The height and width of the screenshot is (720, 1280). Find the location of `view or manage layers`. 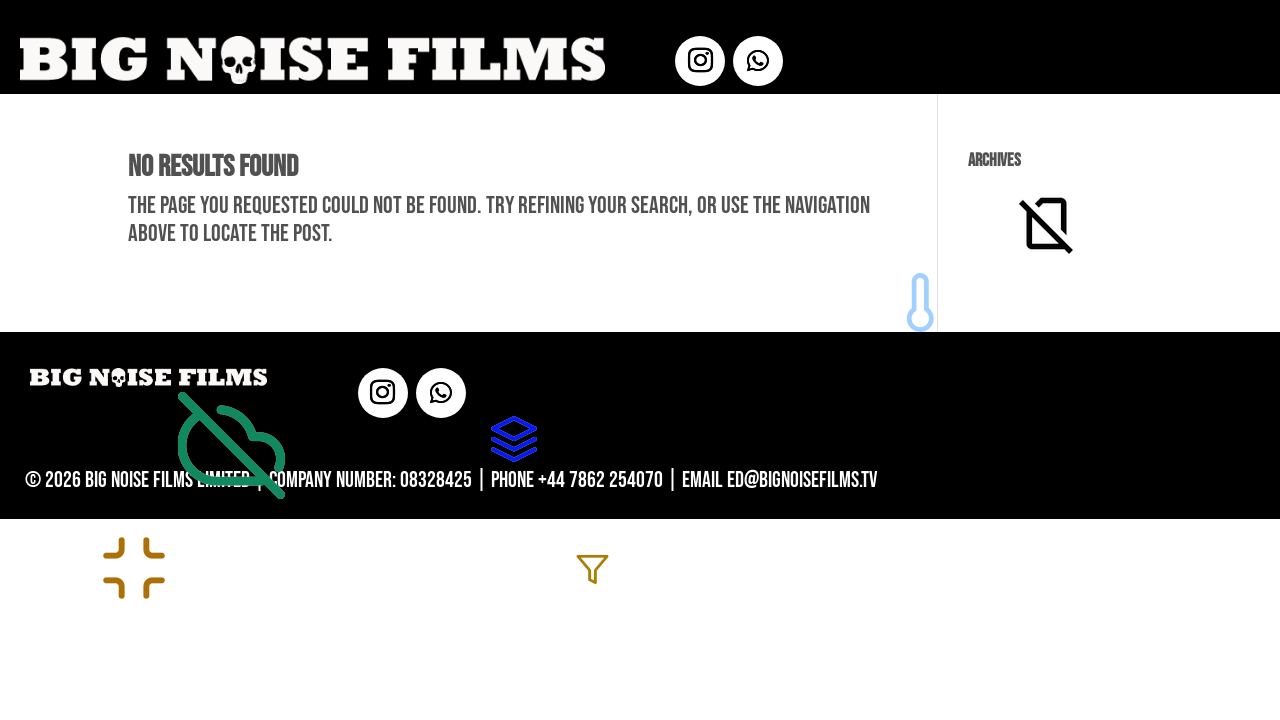

view or manage layers is located at coordinates (514, 439).